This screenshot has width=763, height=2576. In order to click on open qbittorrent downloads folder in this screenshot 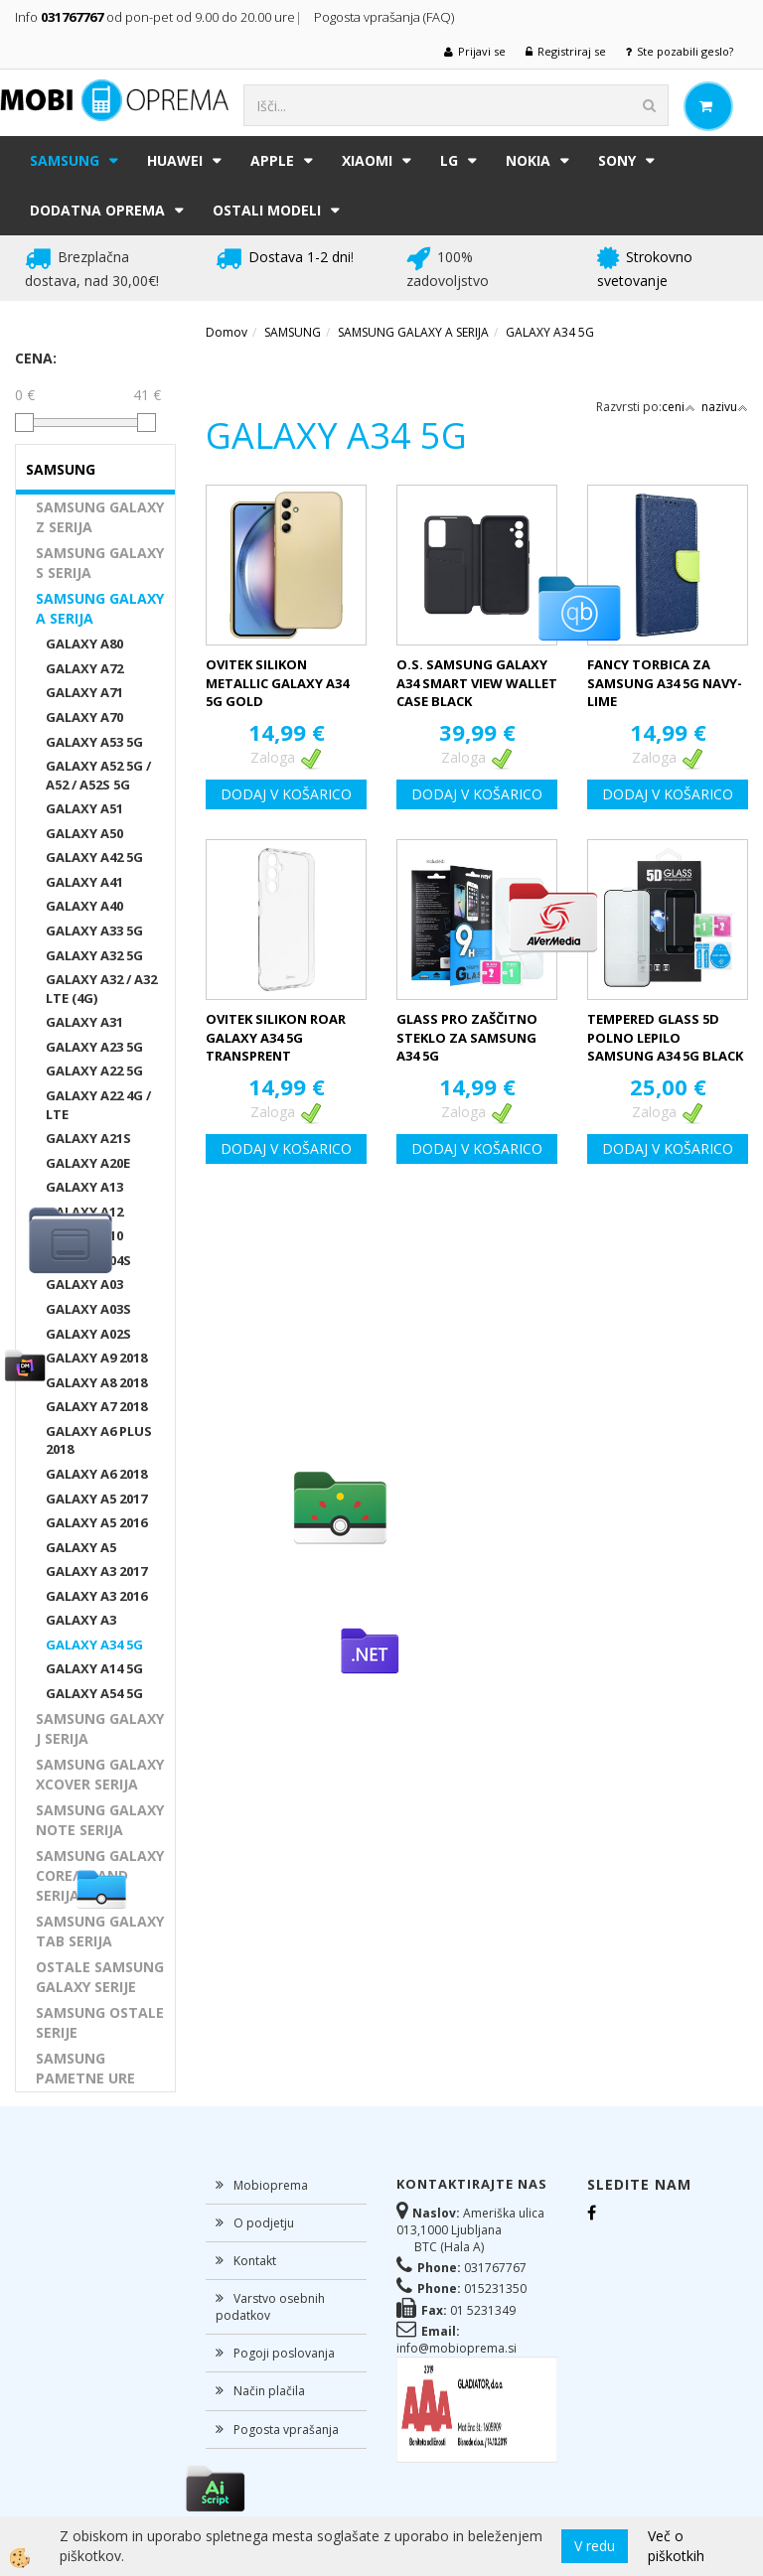, I will do `click(579, 611)`.